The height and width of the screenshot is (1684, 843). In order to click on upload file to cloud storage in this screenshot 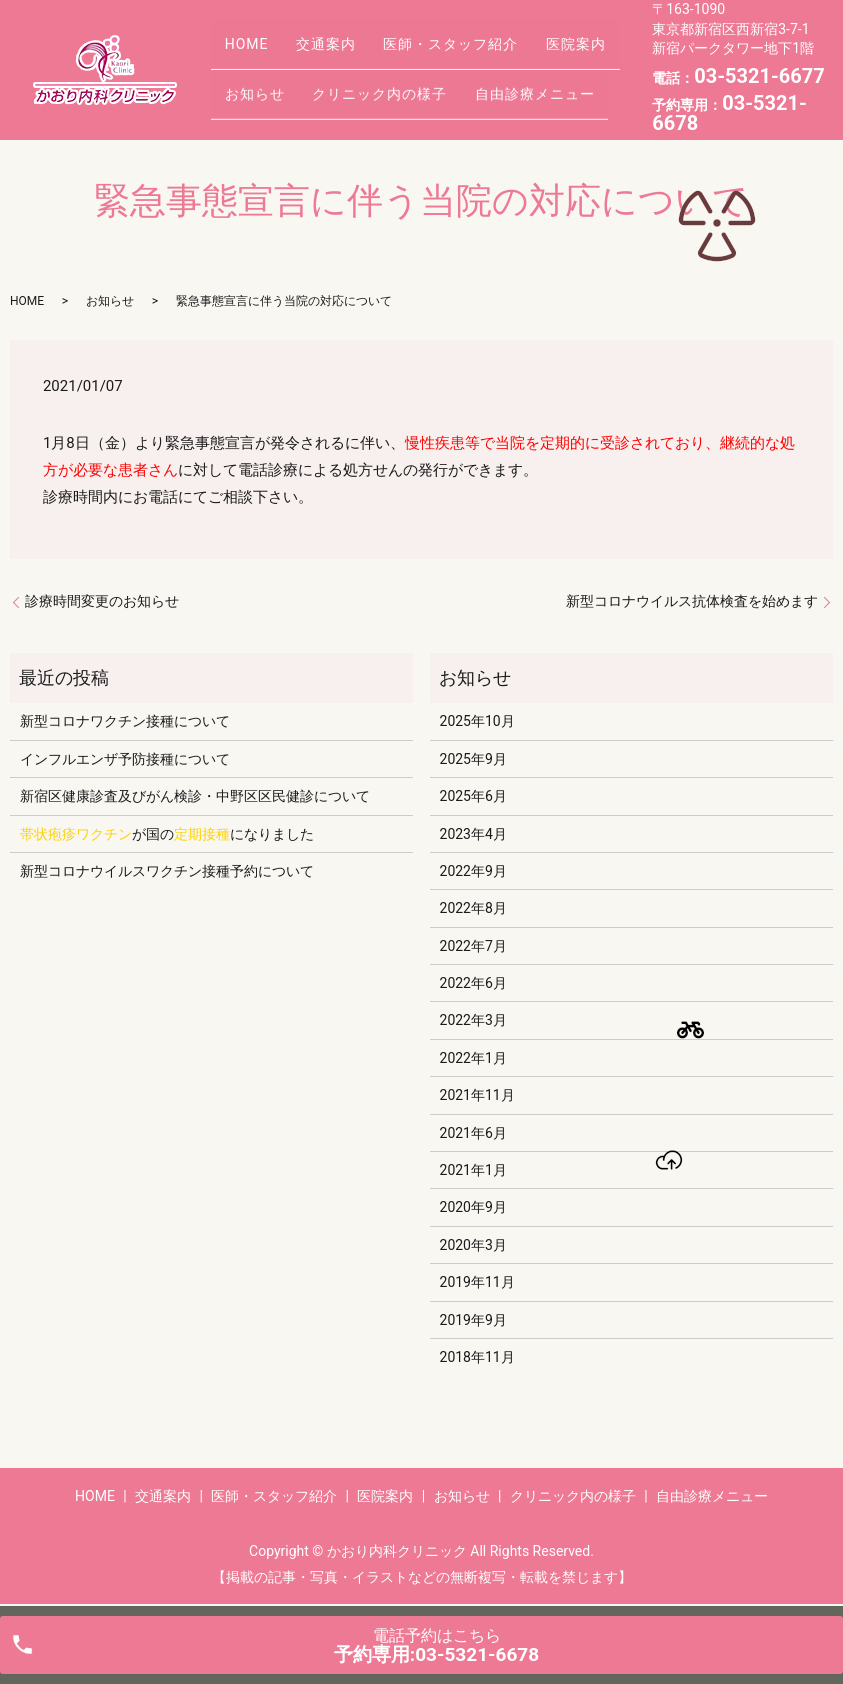, I will do `click(669, 1160)`.